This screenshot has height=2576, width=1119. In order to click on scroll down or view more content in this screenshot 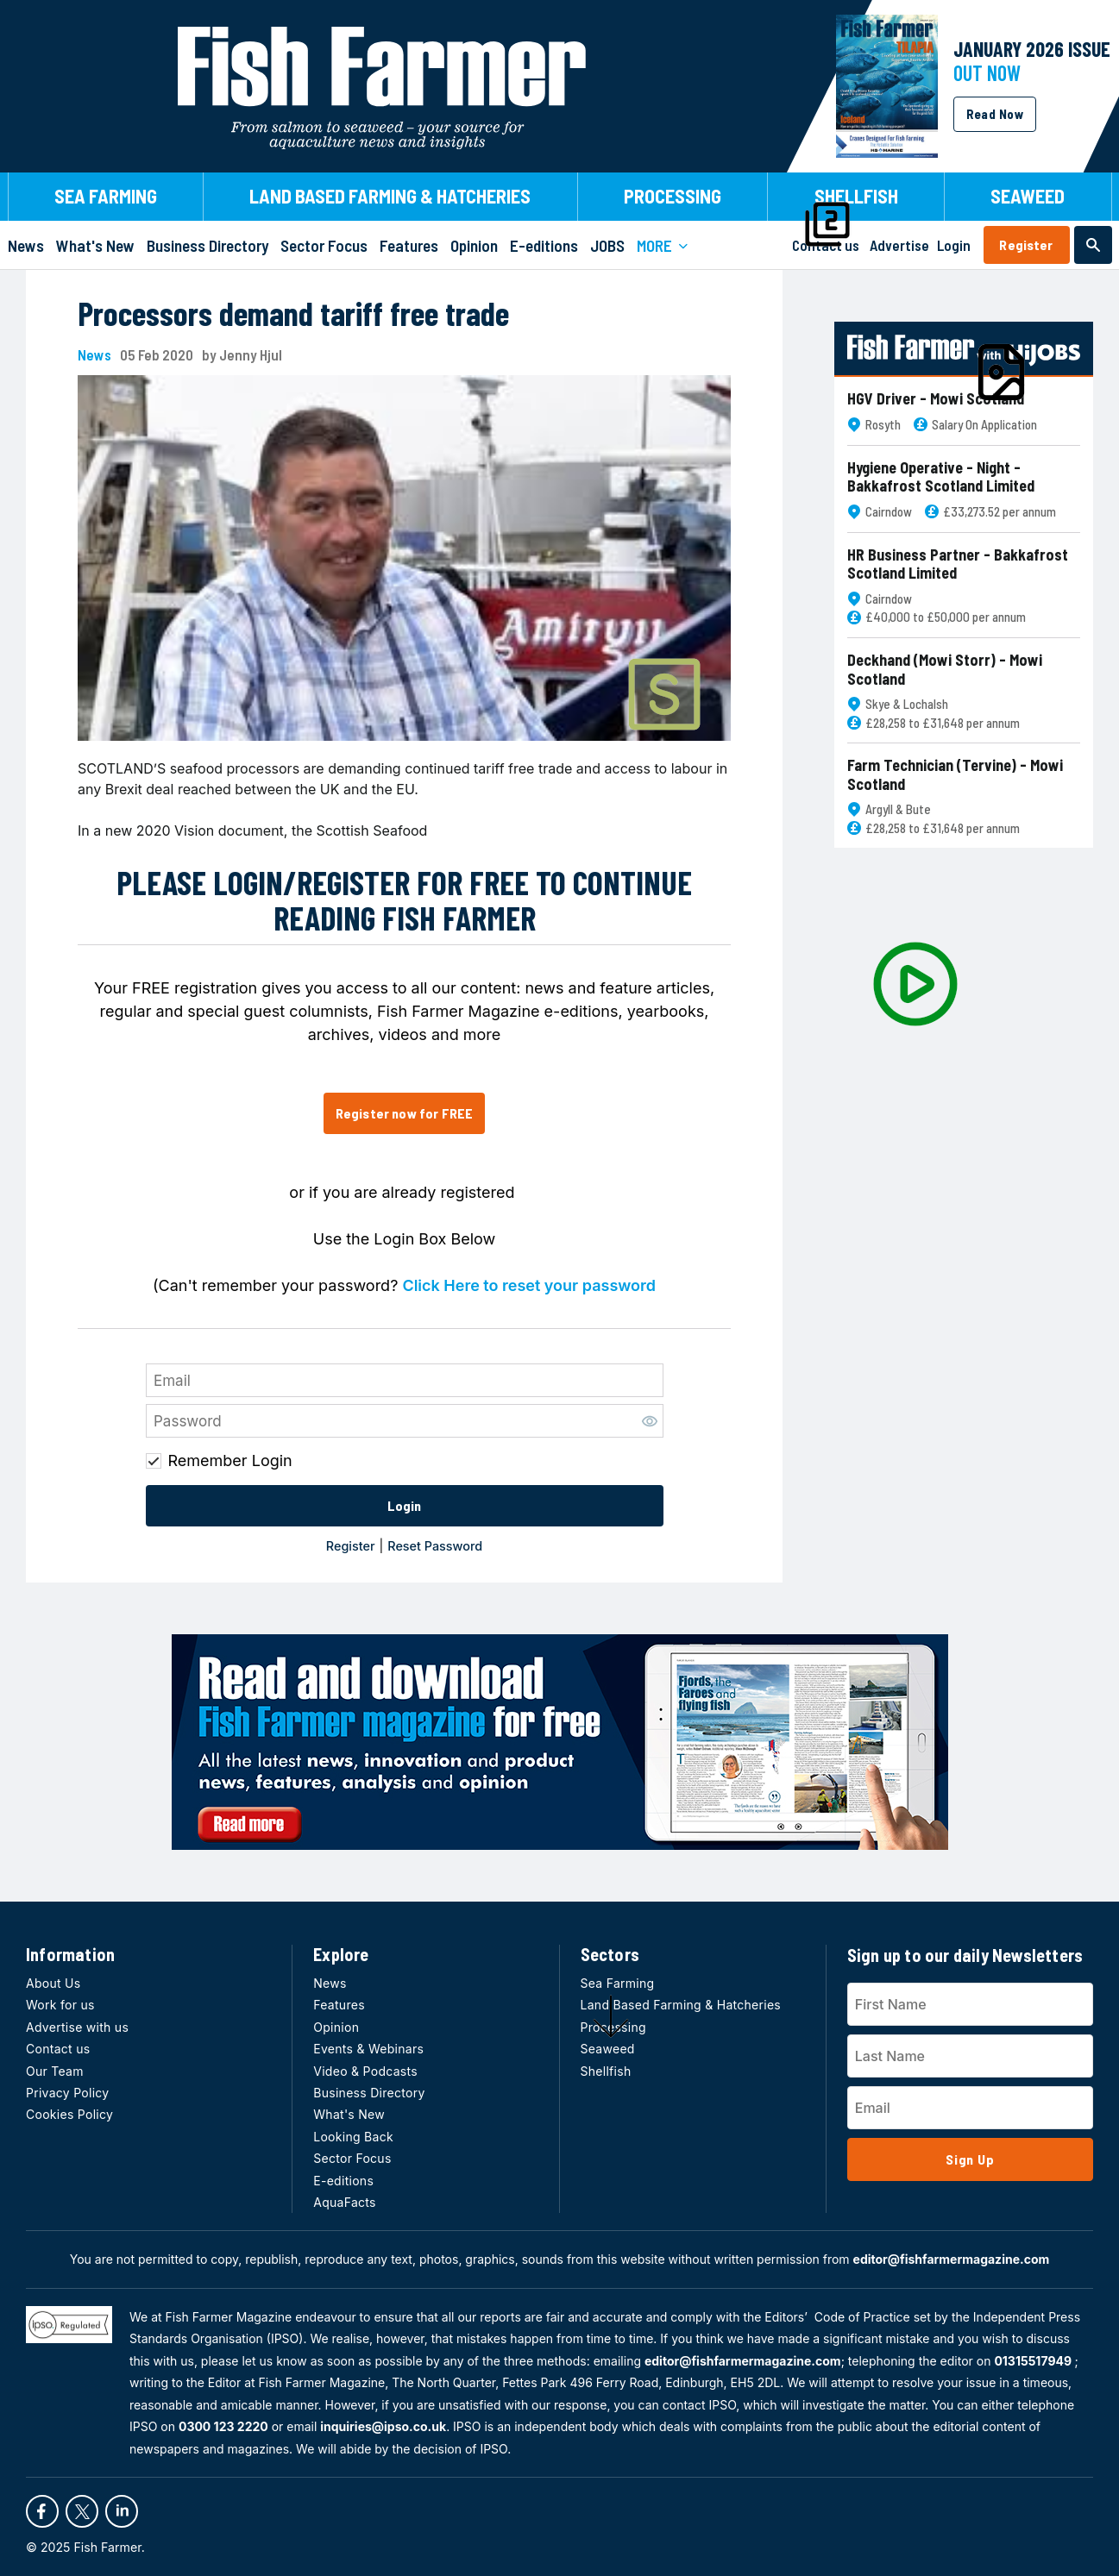, I will do `click(611, 2016)`.